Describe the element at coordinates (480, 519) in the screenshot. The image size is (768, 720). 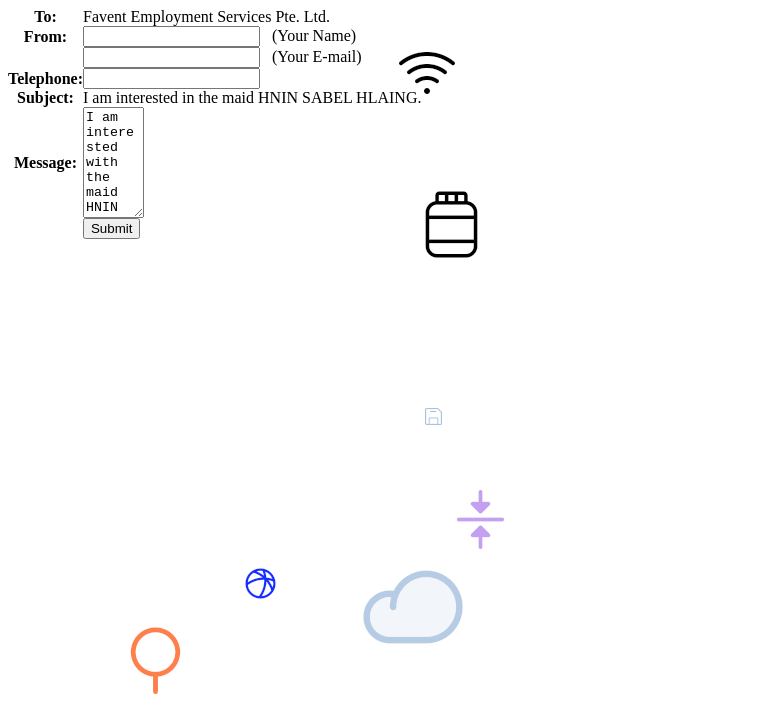
I see `collapse content vertically` at that location.